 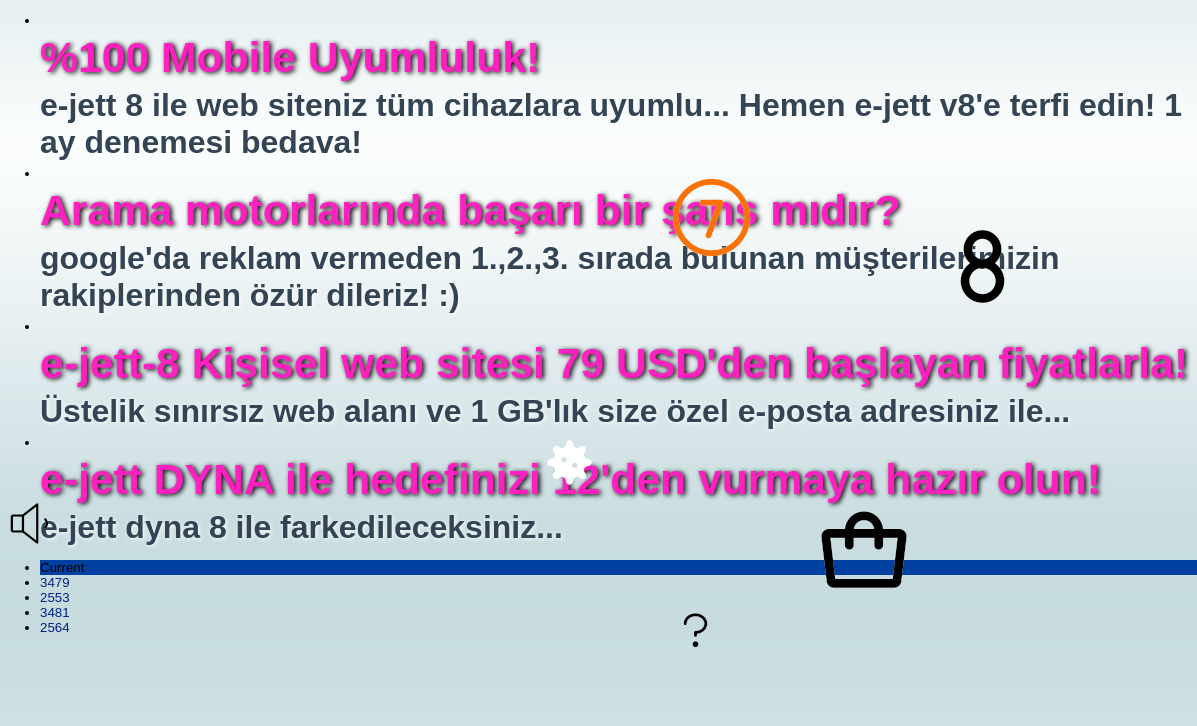 What do you see at coordinates (982, 266) in the screenshot?
I see `indicates the number eight in a list or sequence` at bounding box center [982, 266].